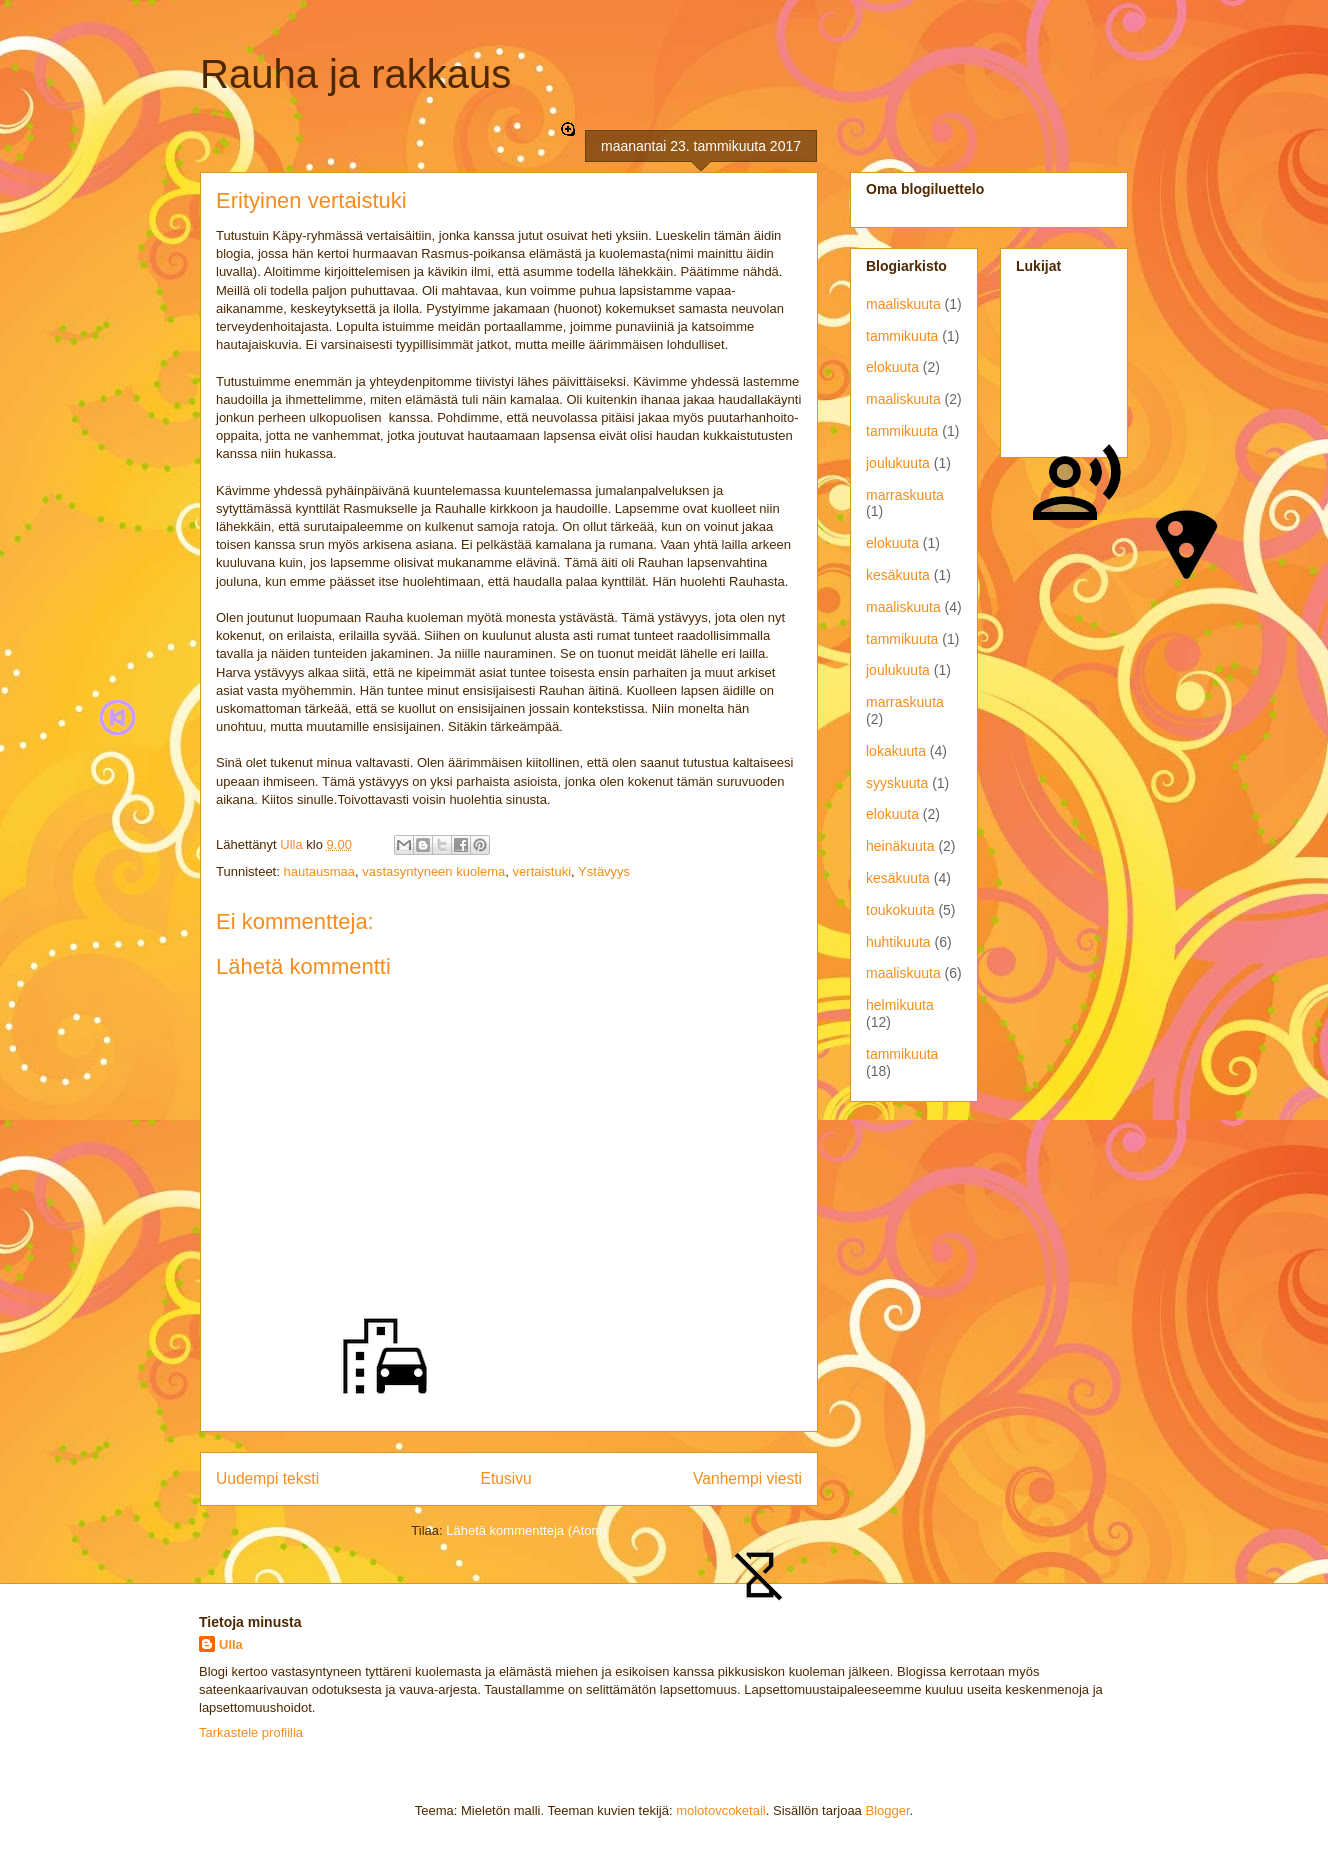 This screenshot has width=1328, height=1850. I want to click on timer or countdown feature disabled, so click(760, 1575).